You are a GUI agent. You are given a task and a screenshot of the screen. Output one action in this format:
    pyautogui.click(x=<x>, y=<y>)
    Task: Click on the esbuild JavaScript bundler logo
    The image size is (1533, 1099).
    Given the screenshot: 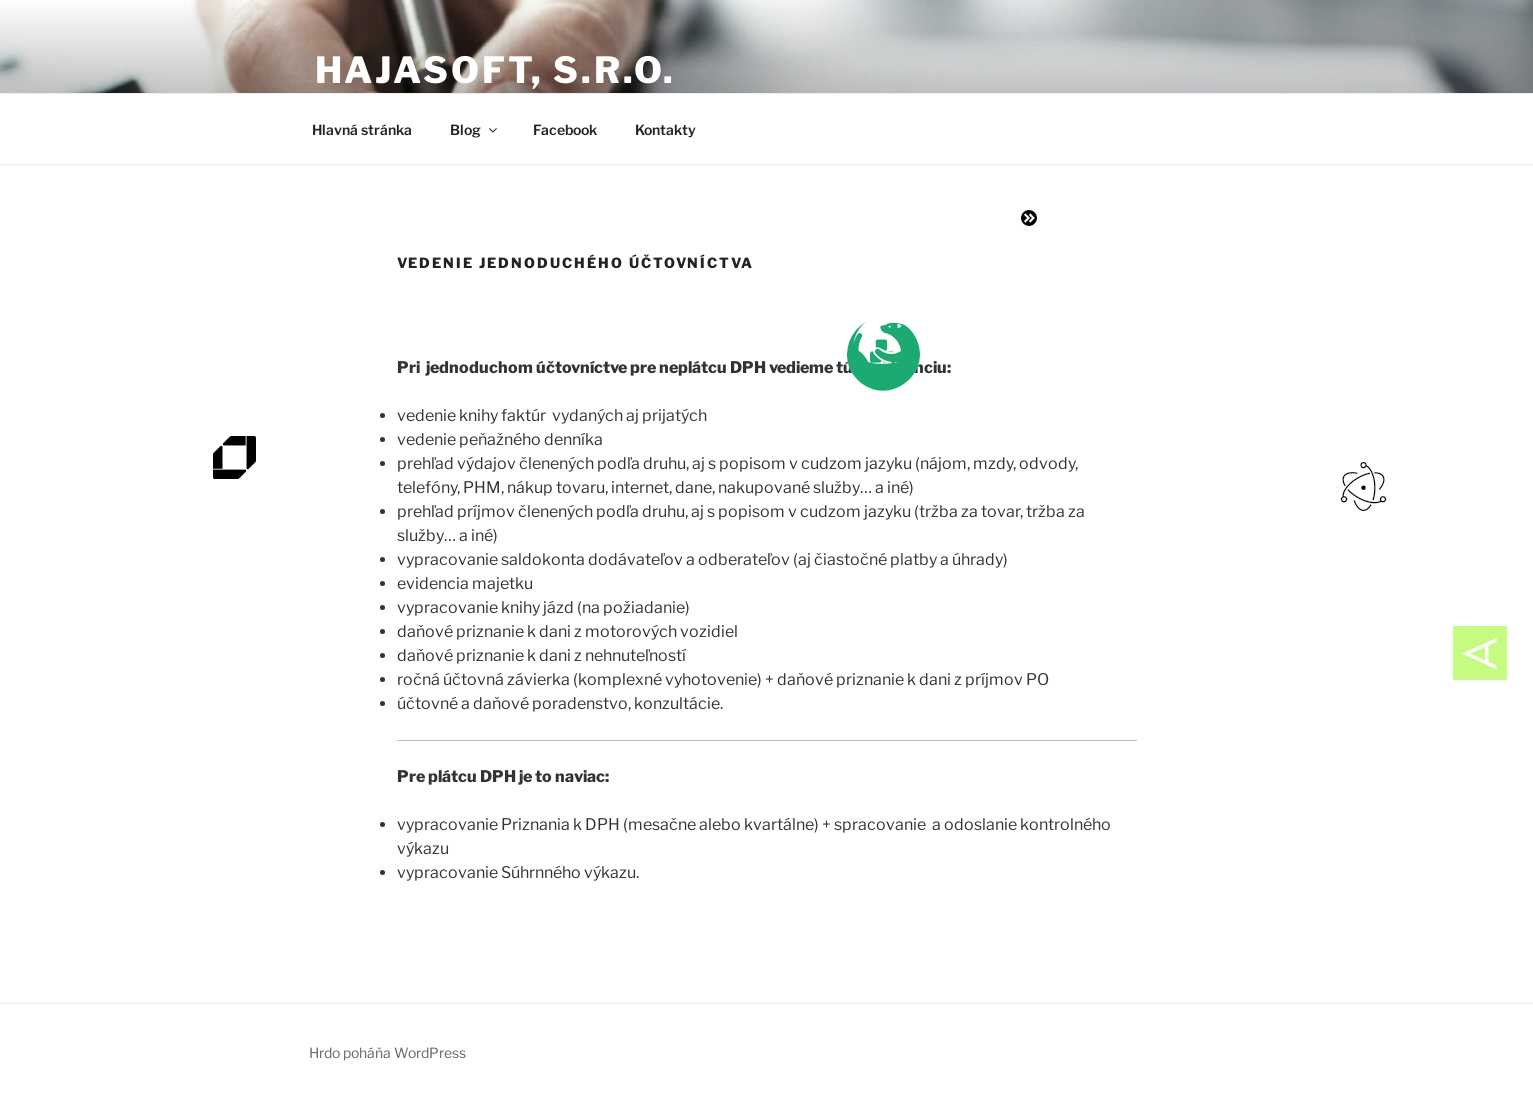 What is the action you would take?
    pyautogui.click(x=1029, y=218)
    